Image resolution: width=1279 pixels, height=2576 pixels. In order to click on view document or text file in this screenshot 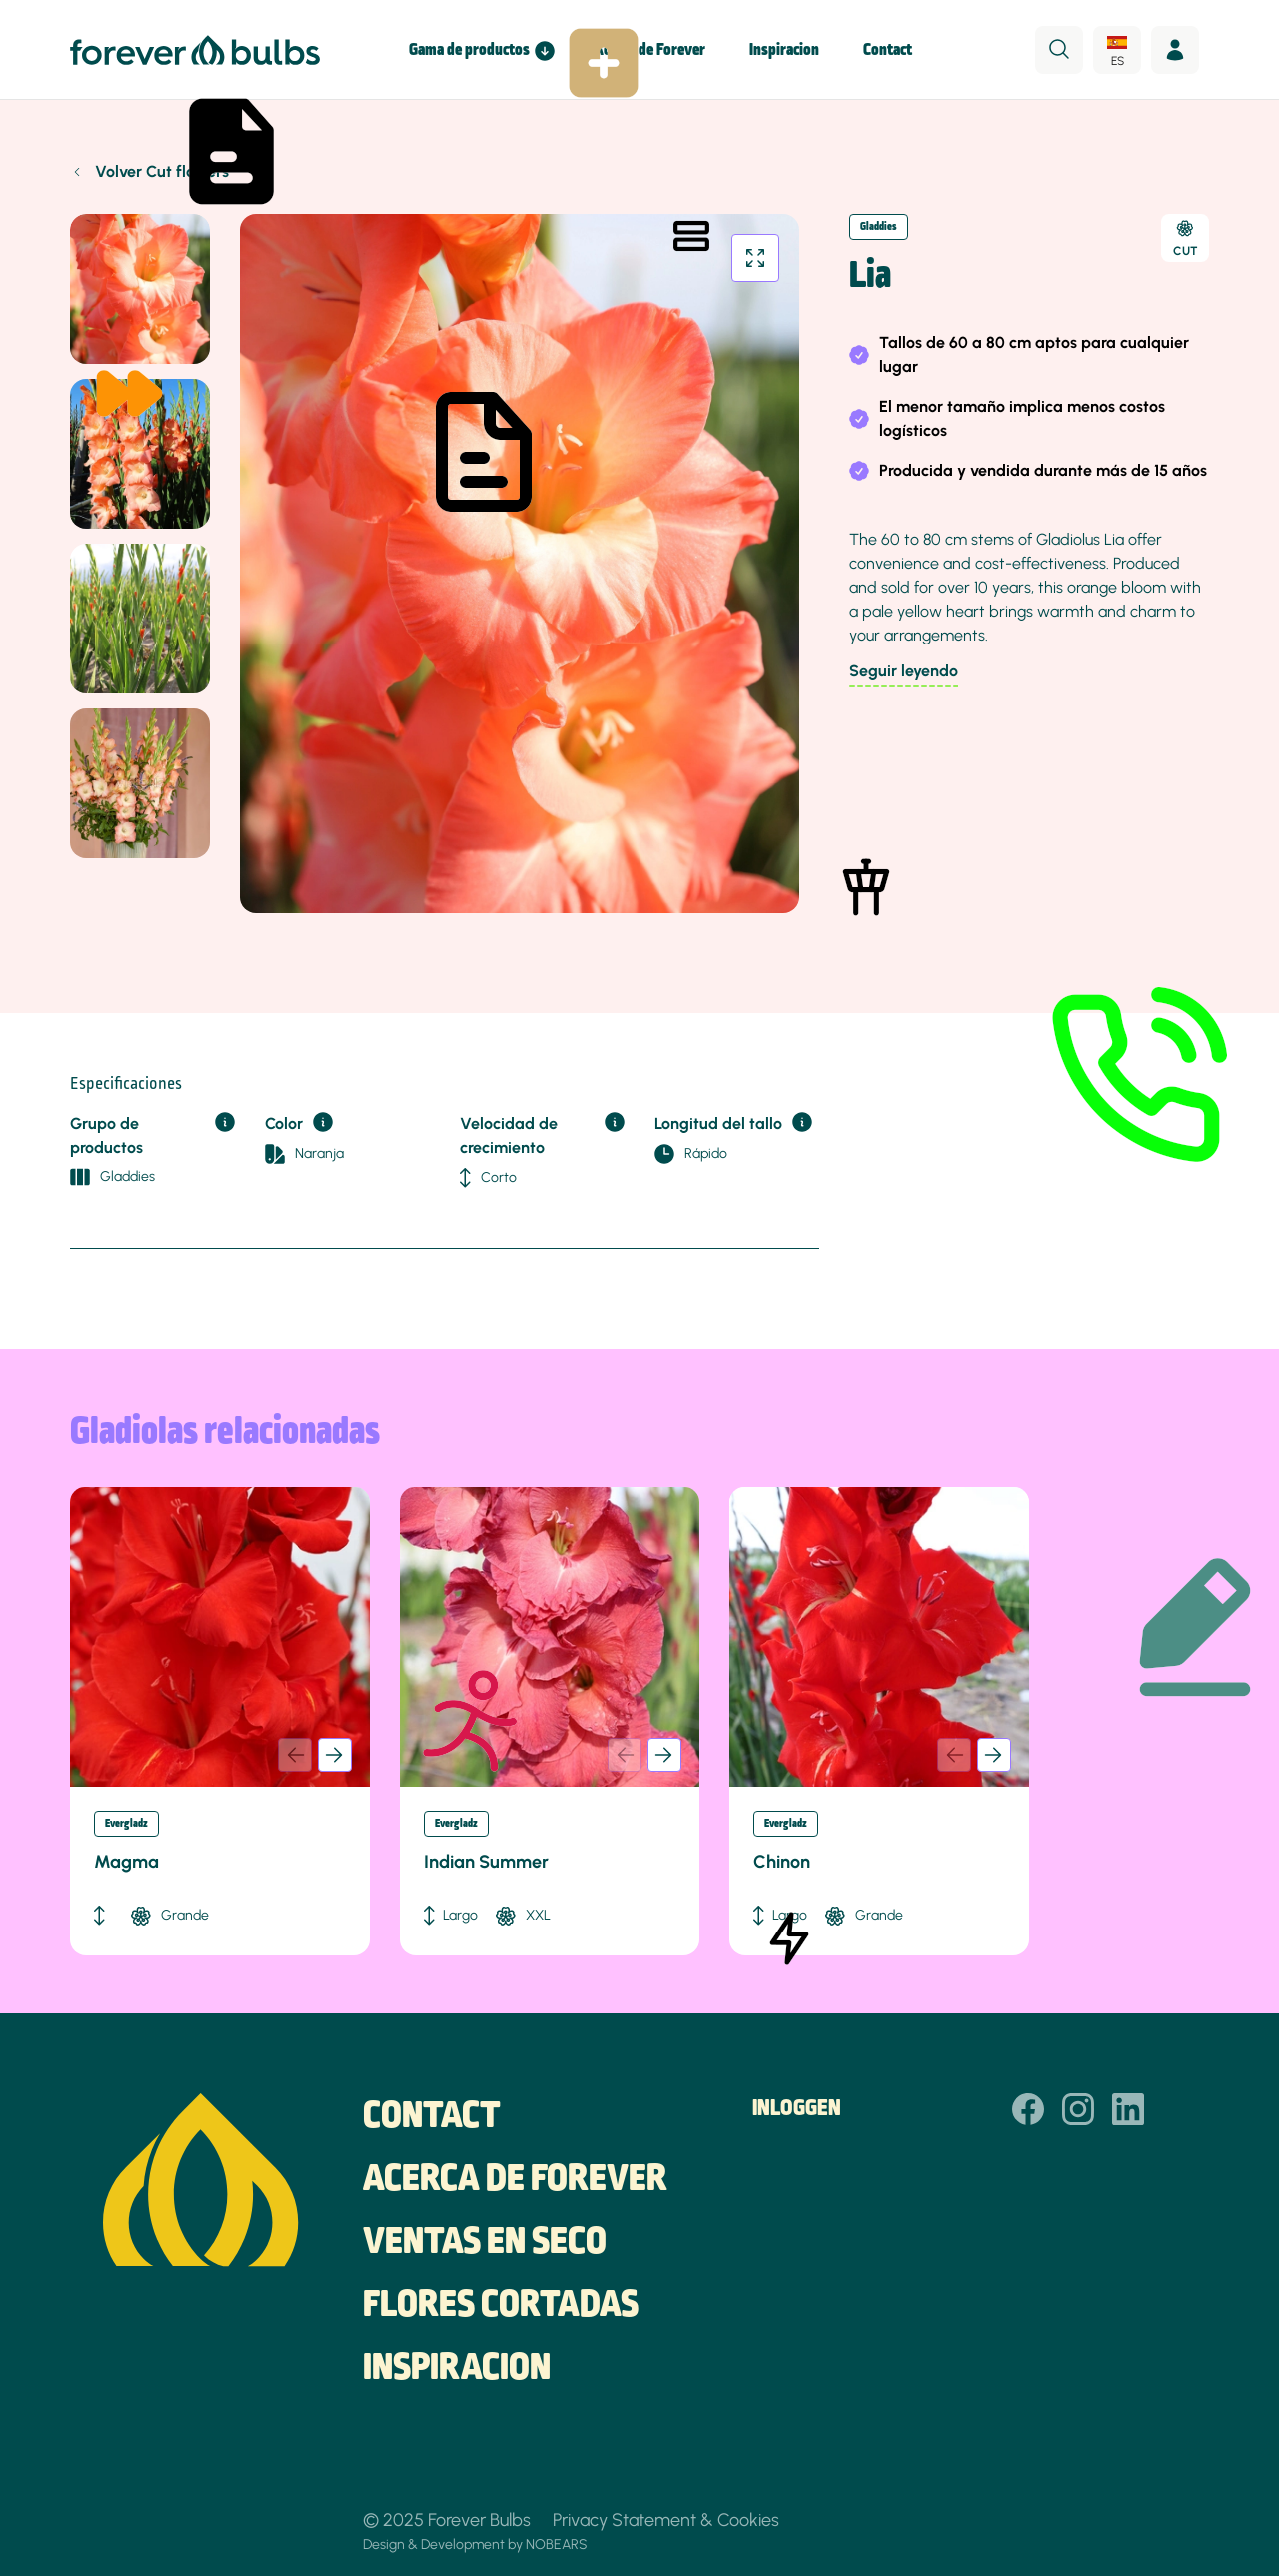, I will do `click(484, 452)`.